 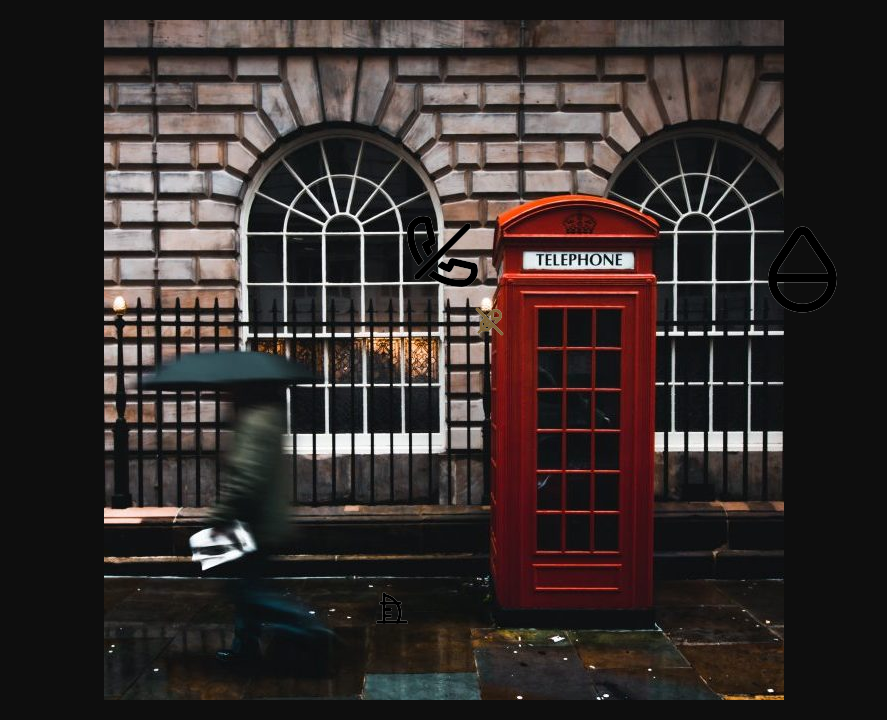 What do you see at coordinates (442, 251) in the screenshot?
I see `mute or disable incoming calls` at bounding box center [442, 251].